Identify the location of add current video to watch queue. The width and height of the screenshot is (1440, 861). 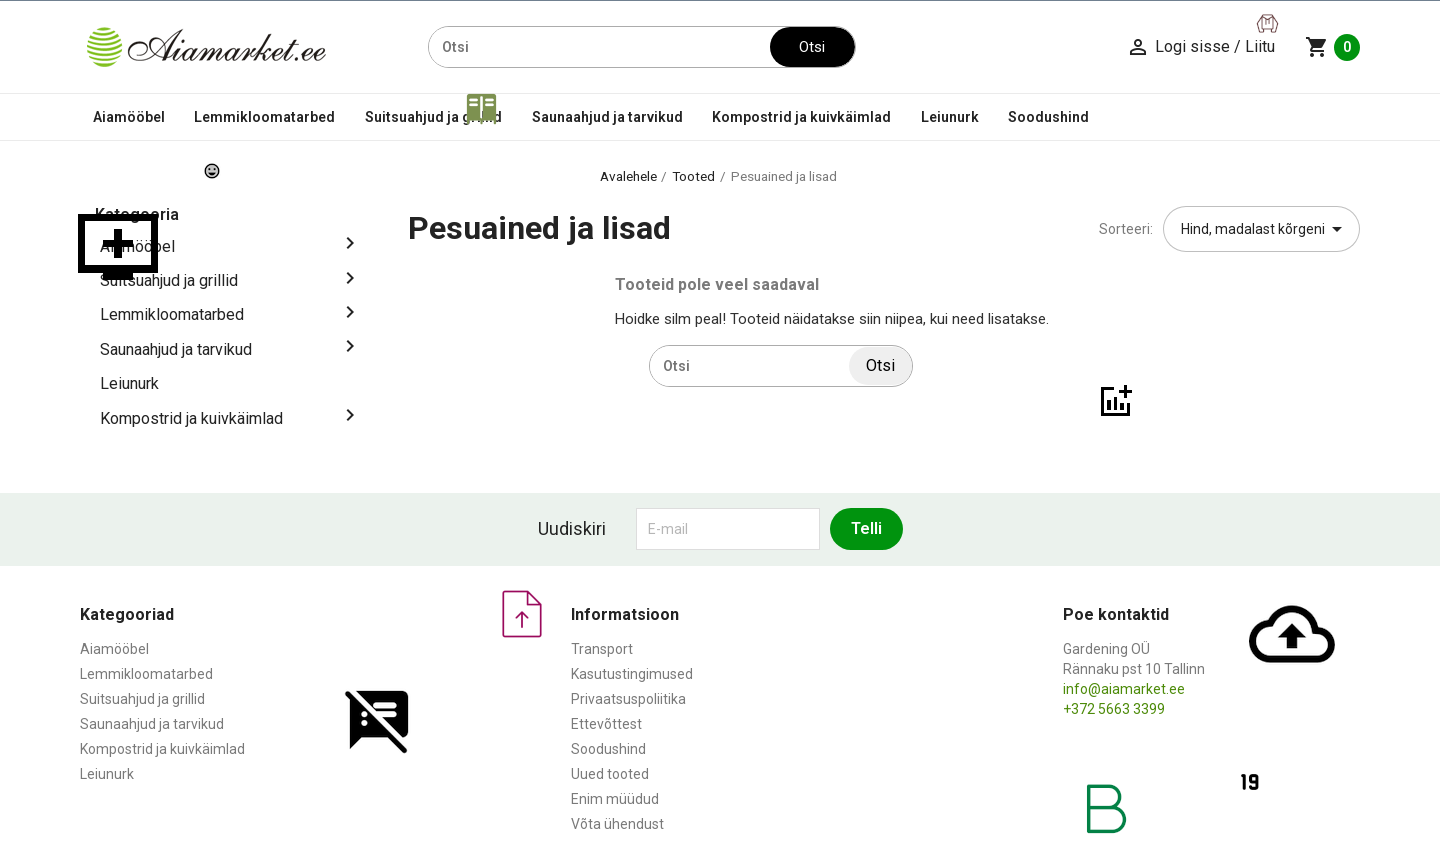
(118, 247).